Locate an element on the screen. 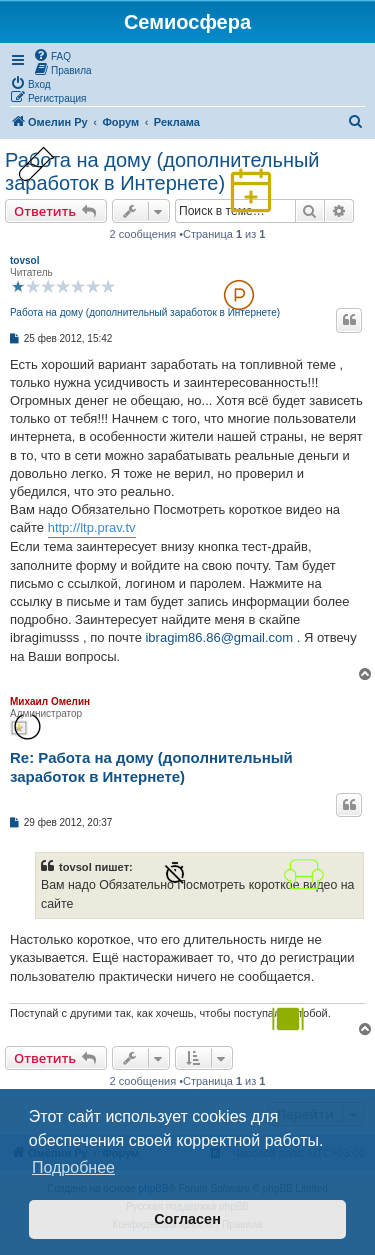 This screenshot has height=1255, width=375. add a new calendar event is located at coordinates (251, 192).